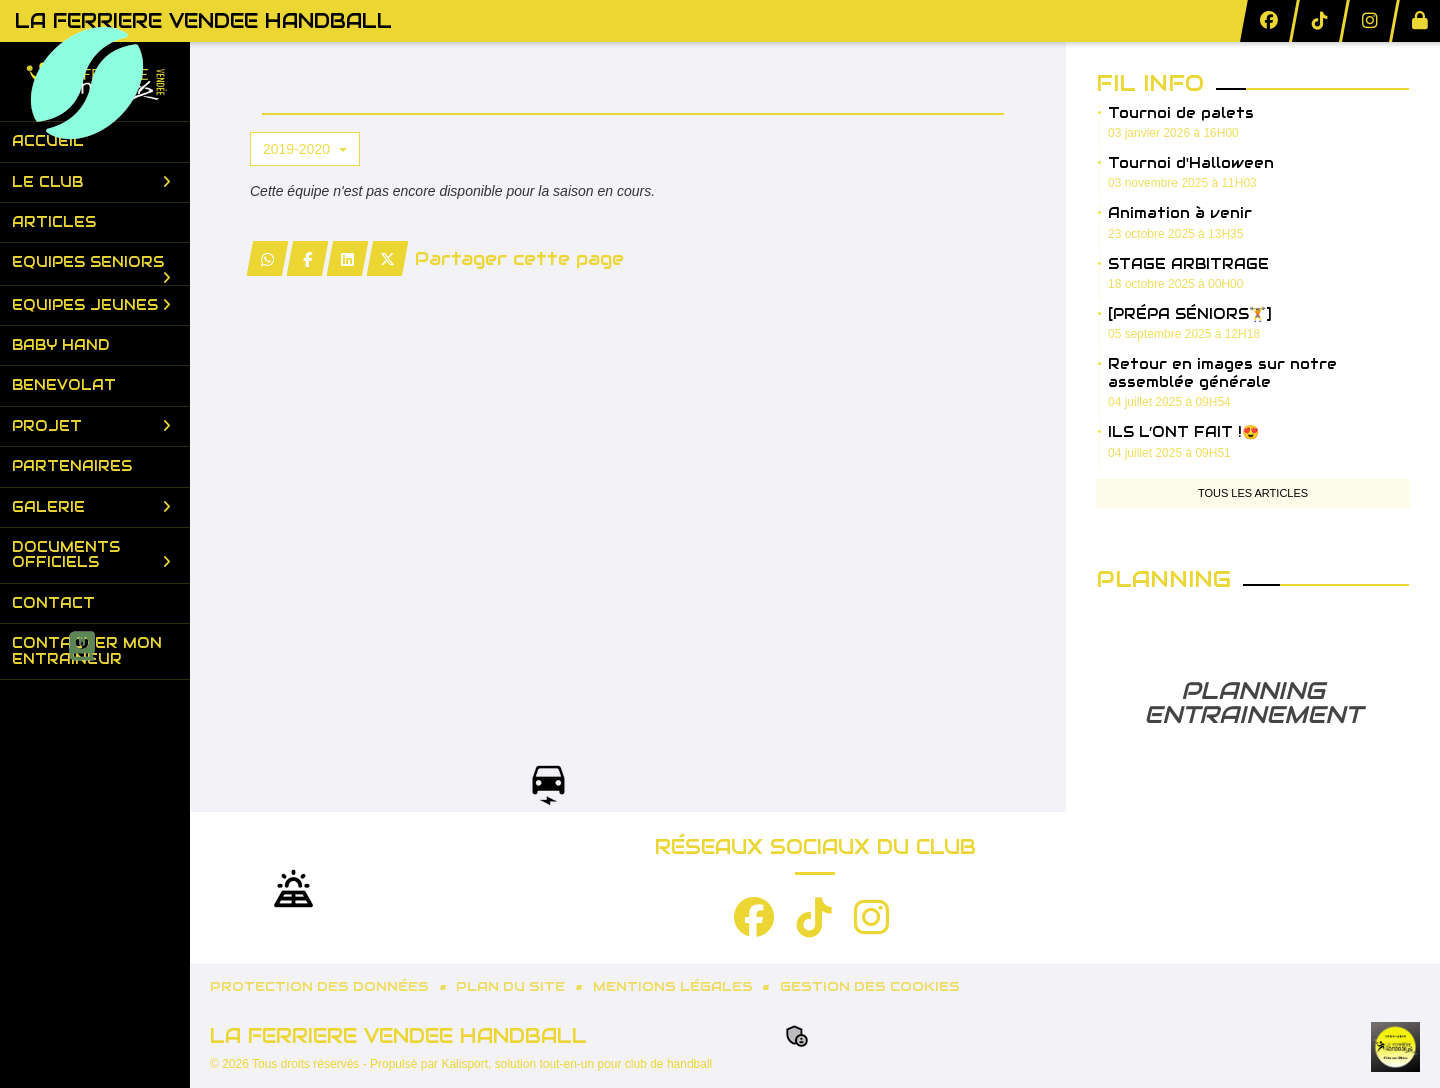 The width and height of the screenshot is (1440, 1088). Describe the element at coordinates (82, 646) in the screenshot. I see `access the jedi archive or journal` at that location.